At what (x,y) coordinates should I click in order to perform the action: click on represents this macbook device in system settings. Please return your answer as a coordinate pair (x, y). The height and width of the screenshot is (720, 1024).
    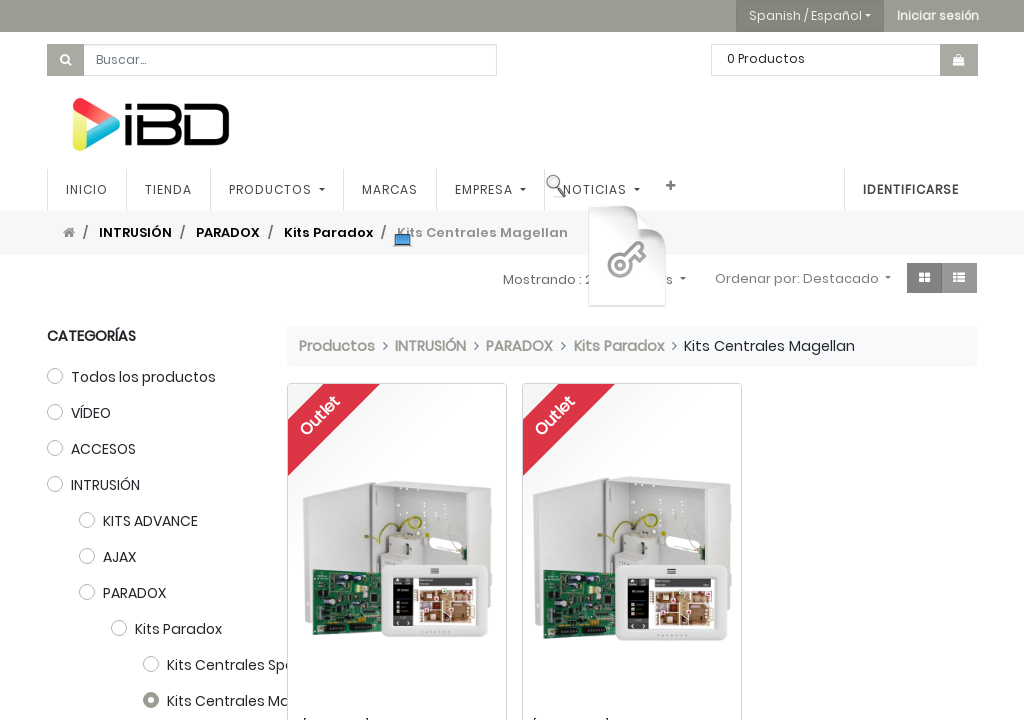
    Looking at the image, I should click on (402, 238).